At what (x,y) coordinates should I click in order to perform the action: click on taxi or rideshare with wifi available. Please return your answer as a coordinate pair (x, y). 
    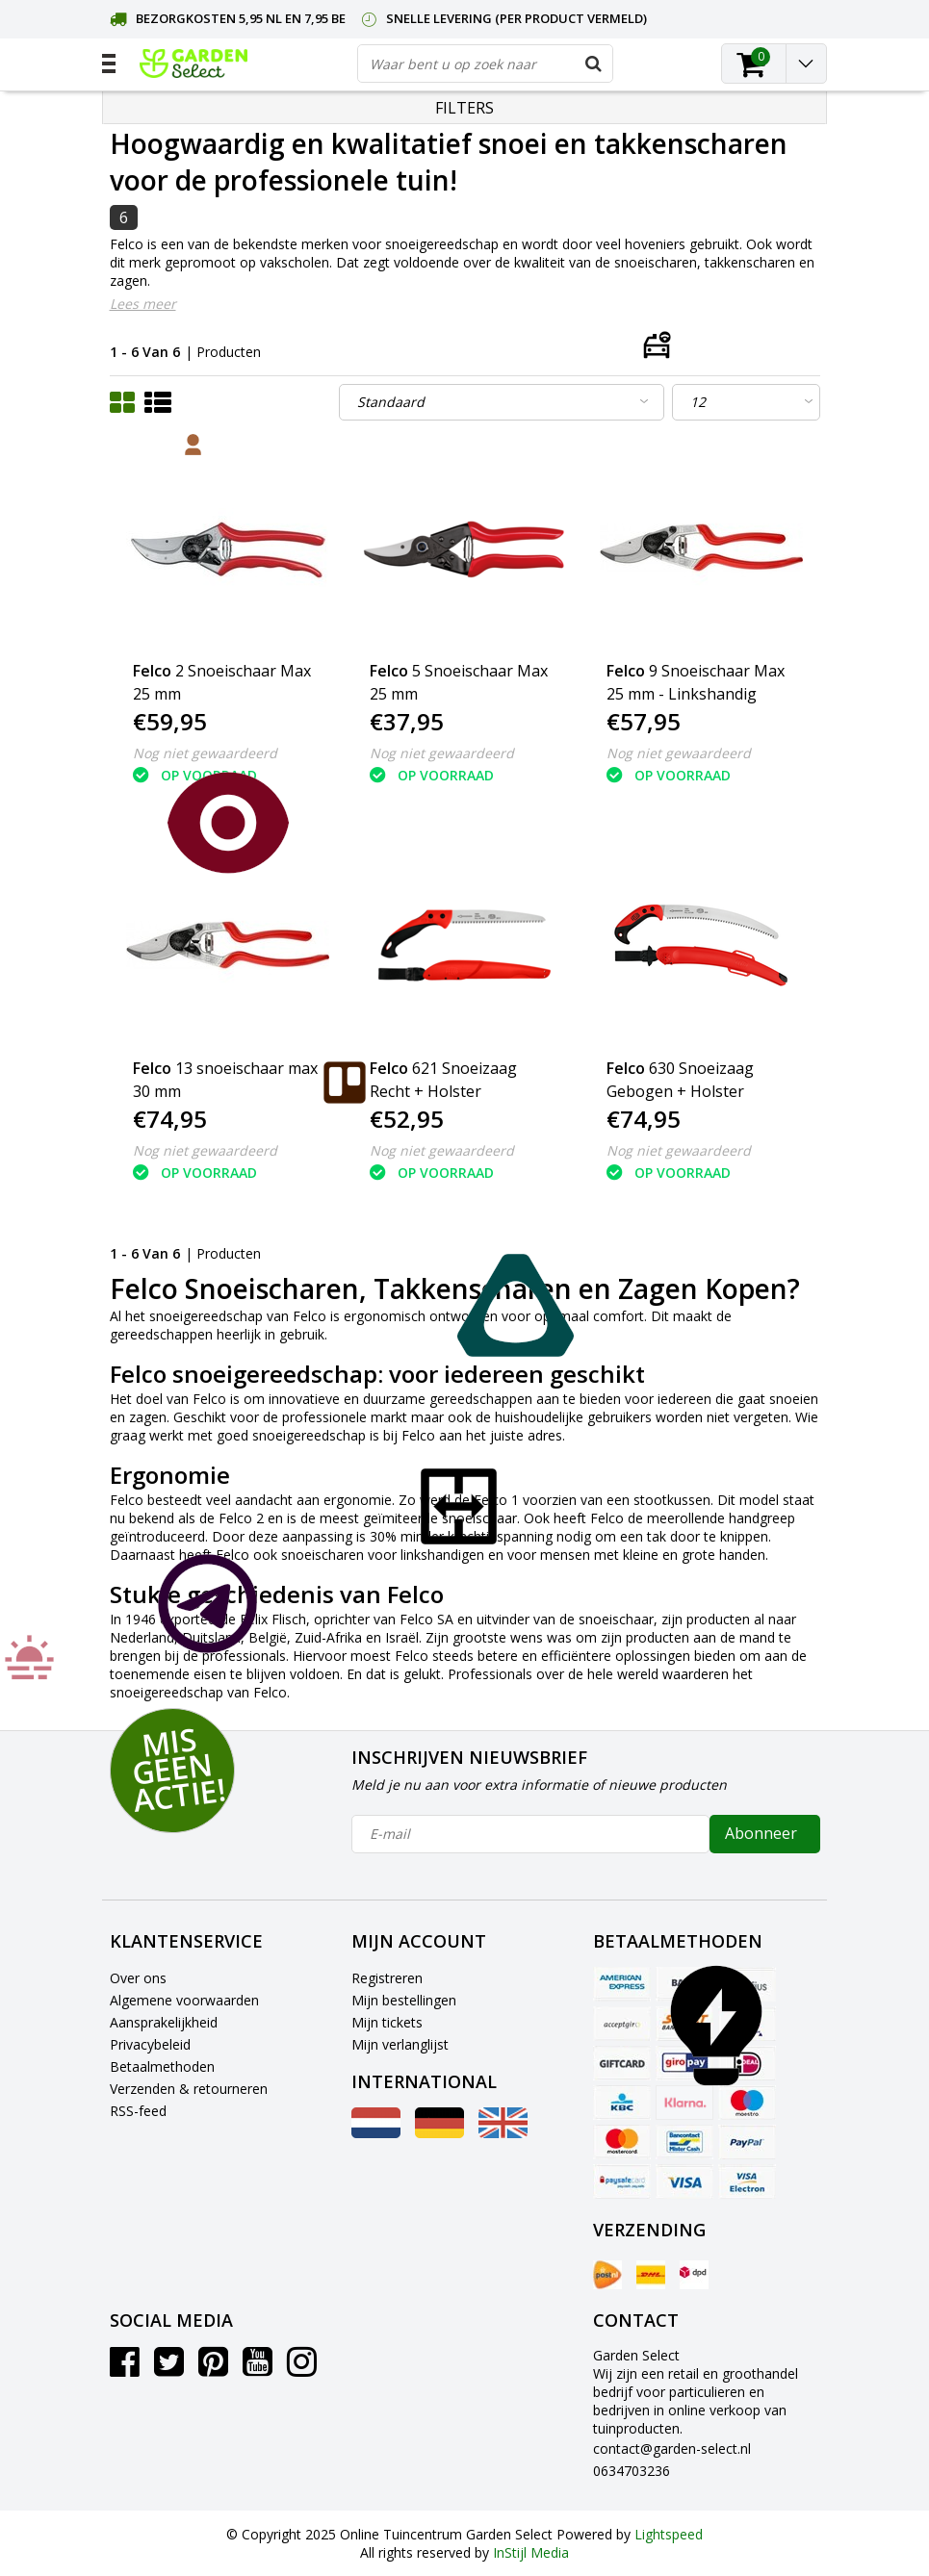
    Looking at the image, I should click on (657, 345).